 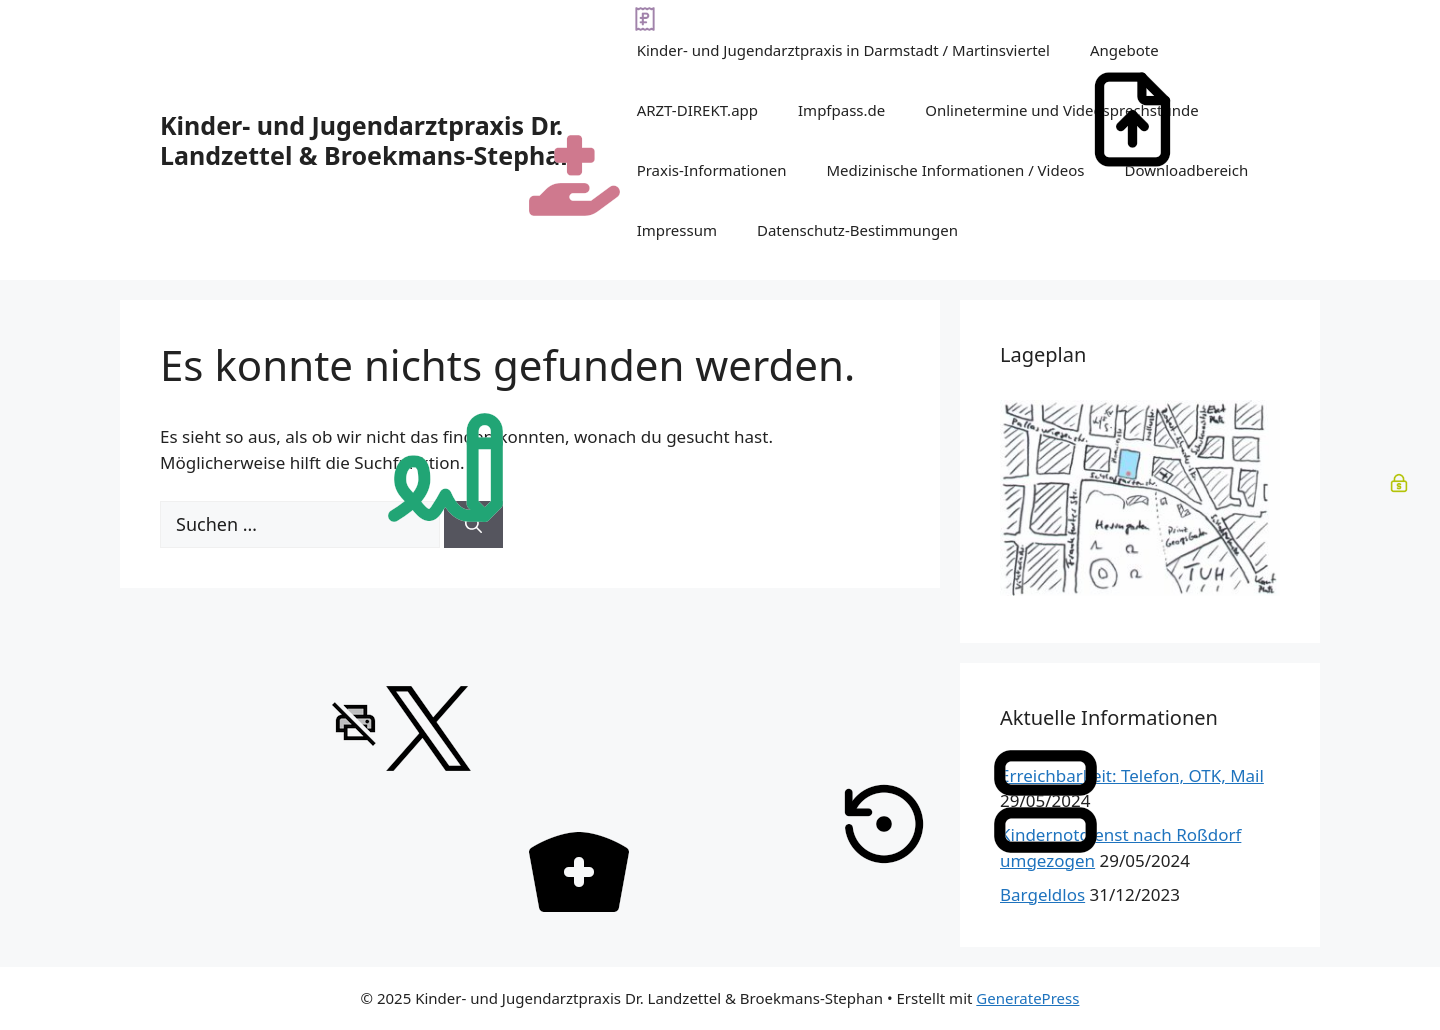 What do you see at coordinates (884, 824) in the screenshot?
I see `restore to a previous state` at bounding box center [884, 824].